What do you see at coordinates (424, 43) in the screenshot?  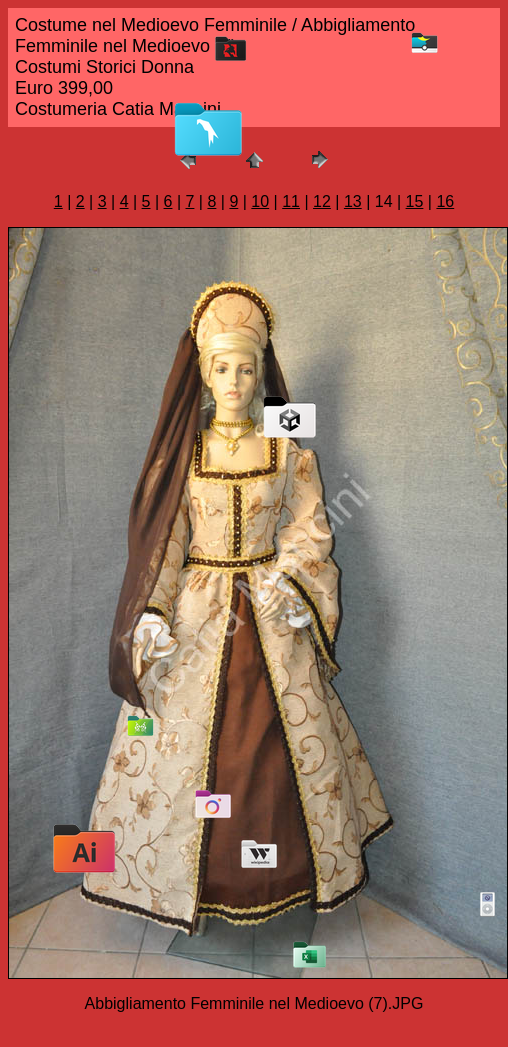 I see `open pokémon moon ball collection folder` at bounding box center [424, 43].